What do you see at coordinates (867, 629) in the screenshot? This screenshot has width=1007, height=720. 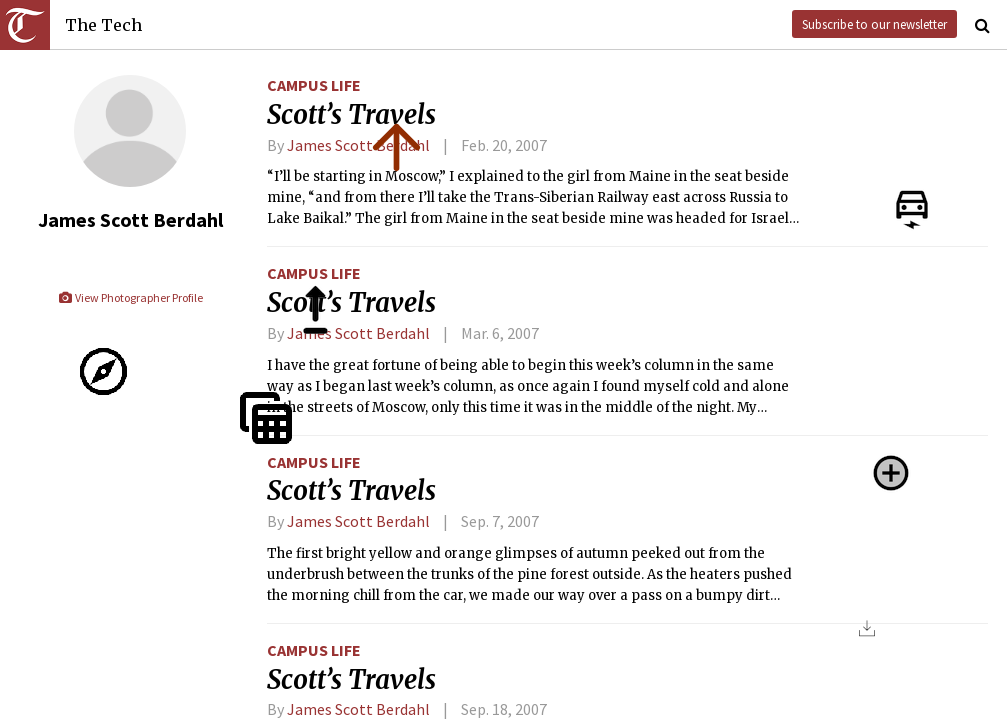 I see `download a file` at bounding box center [867, 629].